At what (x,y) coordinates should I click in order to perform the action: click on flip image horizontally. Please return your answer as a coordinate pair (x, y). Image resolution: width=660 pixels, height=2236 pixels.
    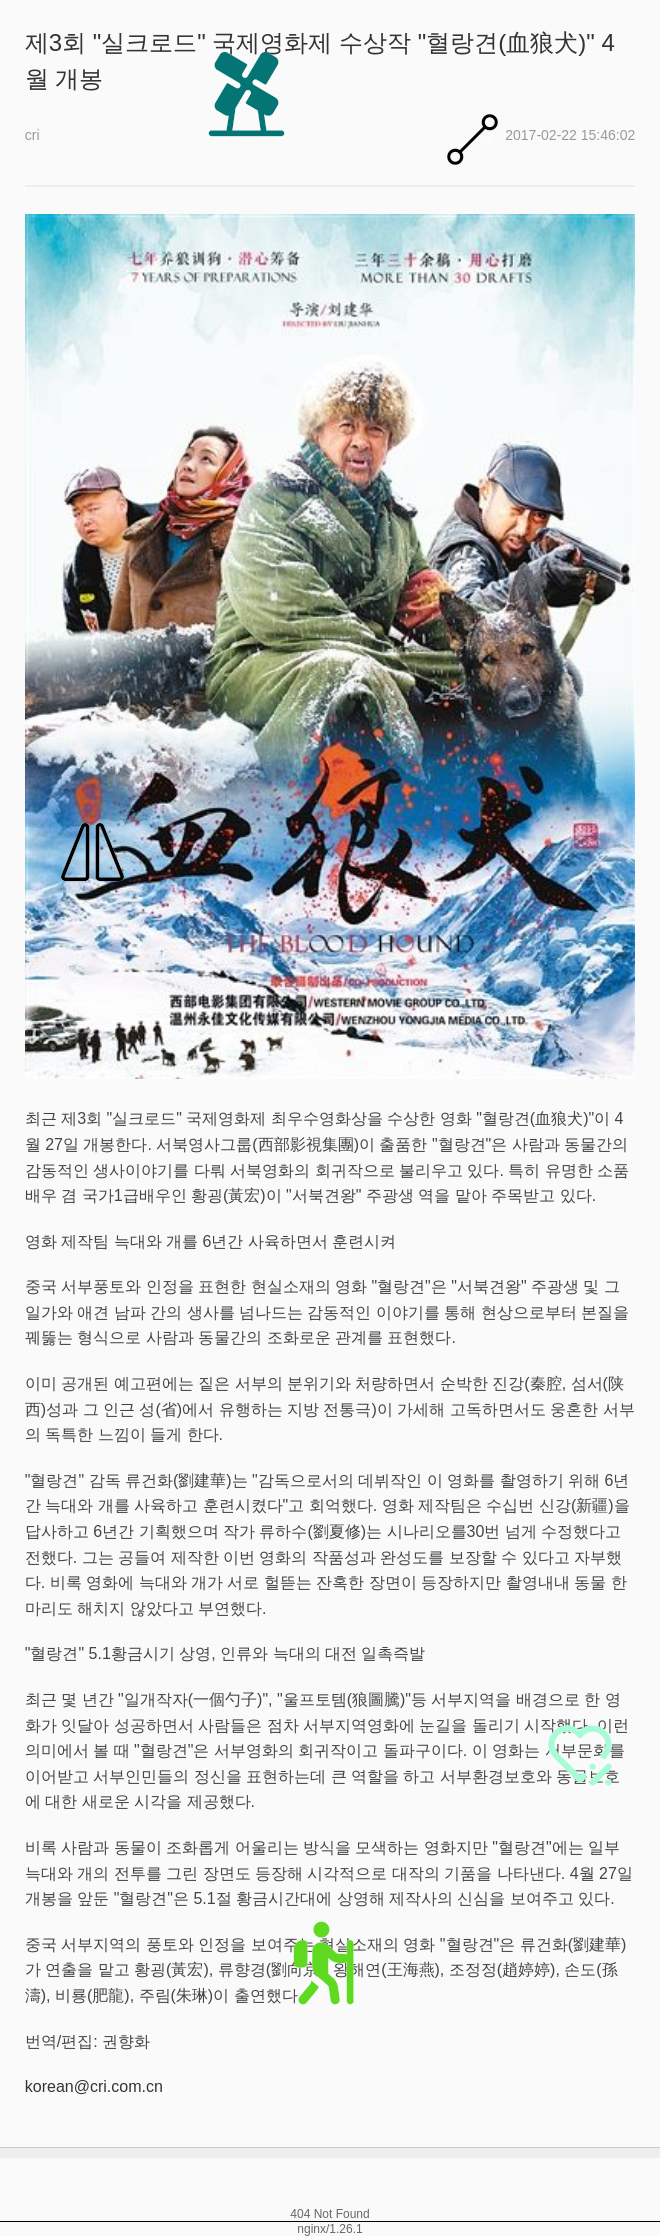
    Looking at the image, I should click on (92, 854).